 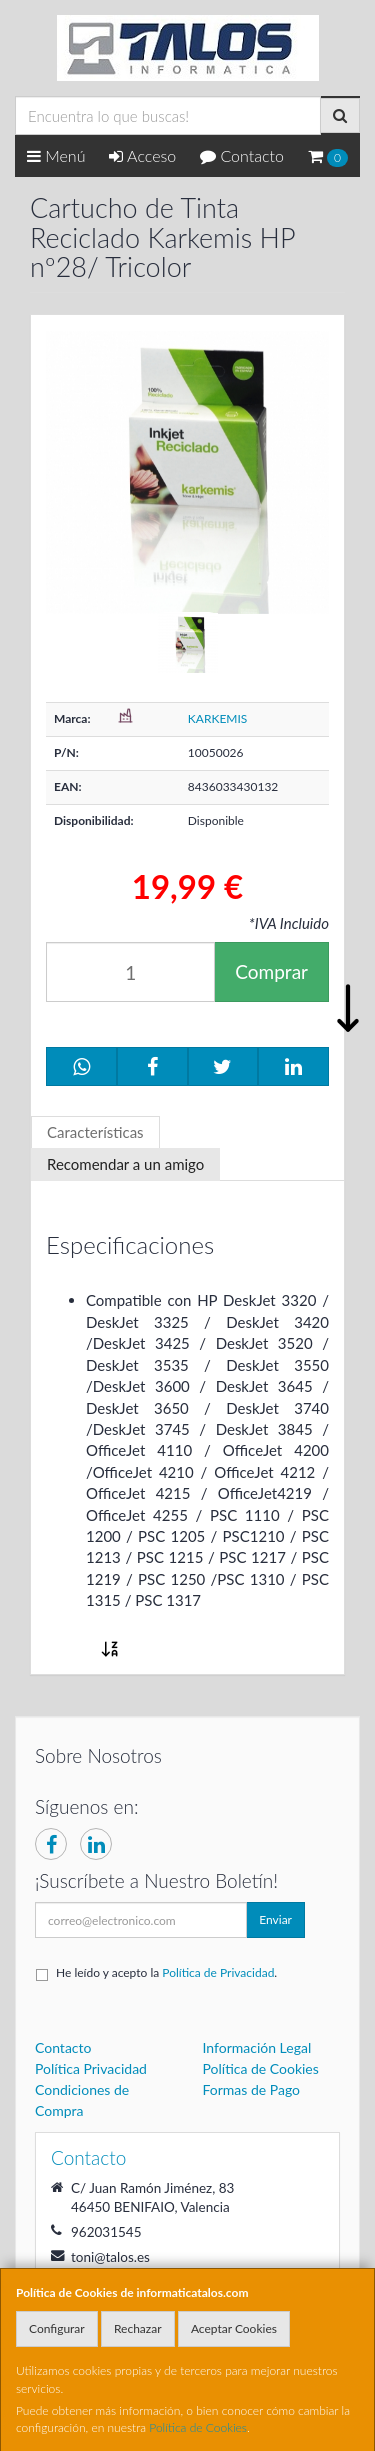 I want to click on access factory or manufacturing settings, so click(x=125, y=715).